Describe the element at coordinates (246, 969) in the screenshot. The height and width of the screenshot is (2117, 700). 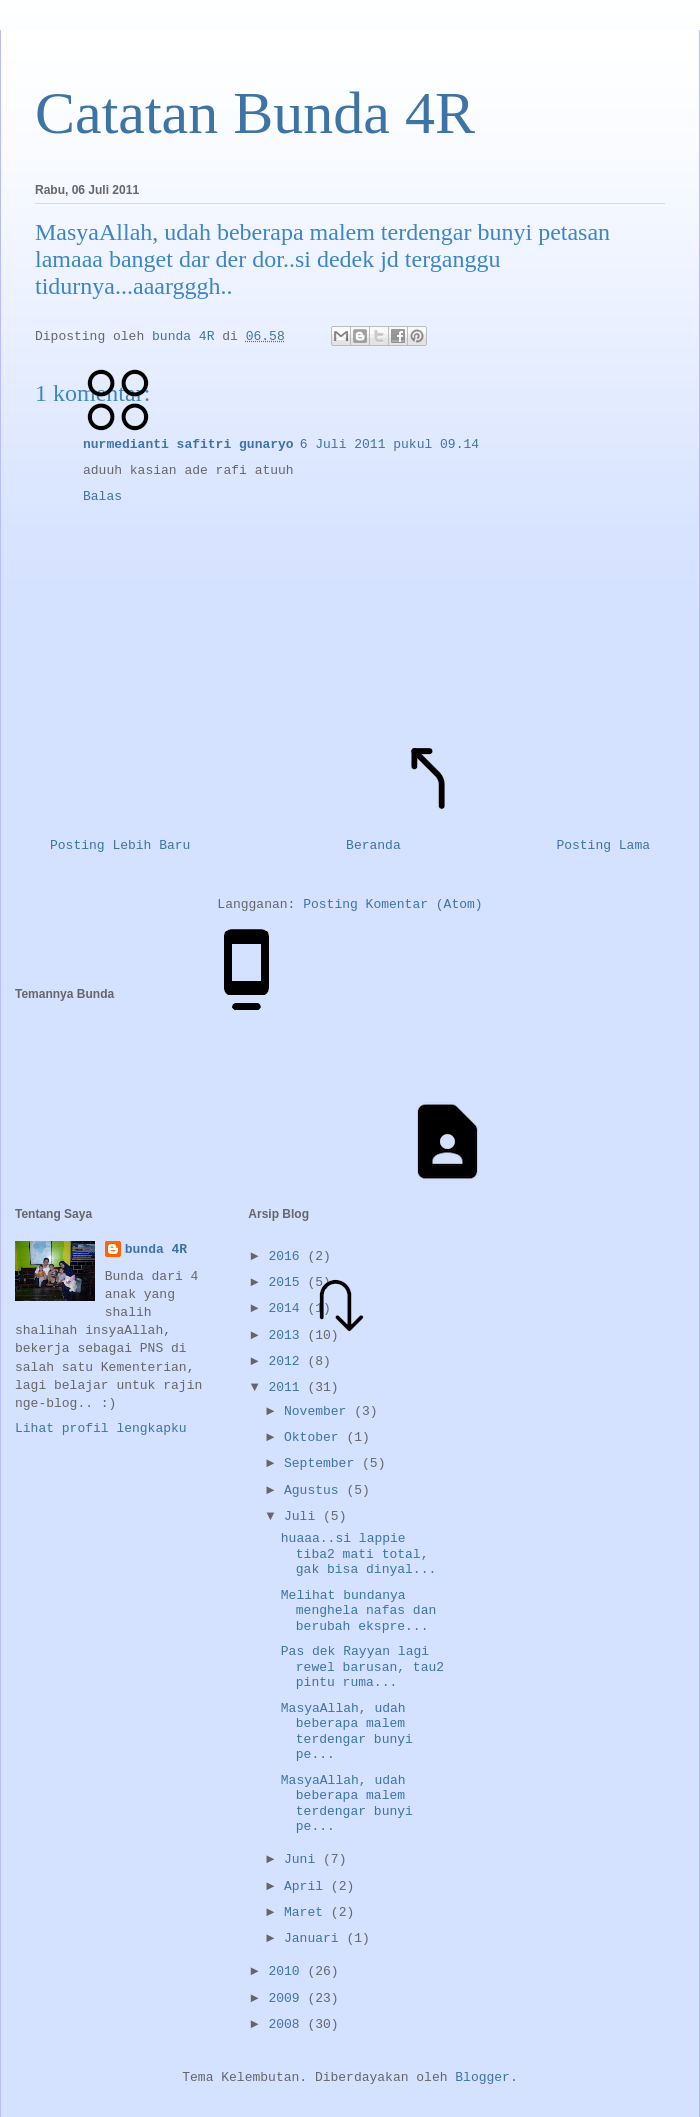
I see `dock your device to a charging station` at that location.